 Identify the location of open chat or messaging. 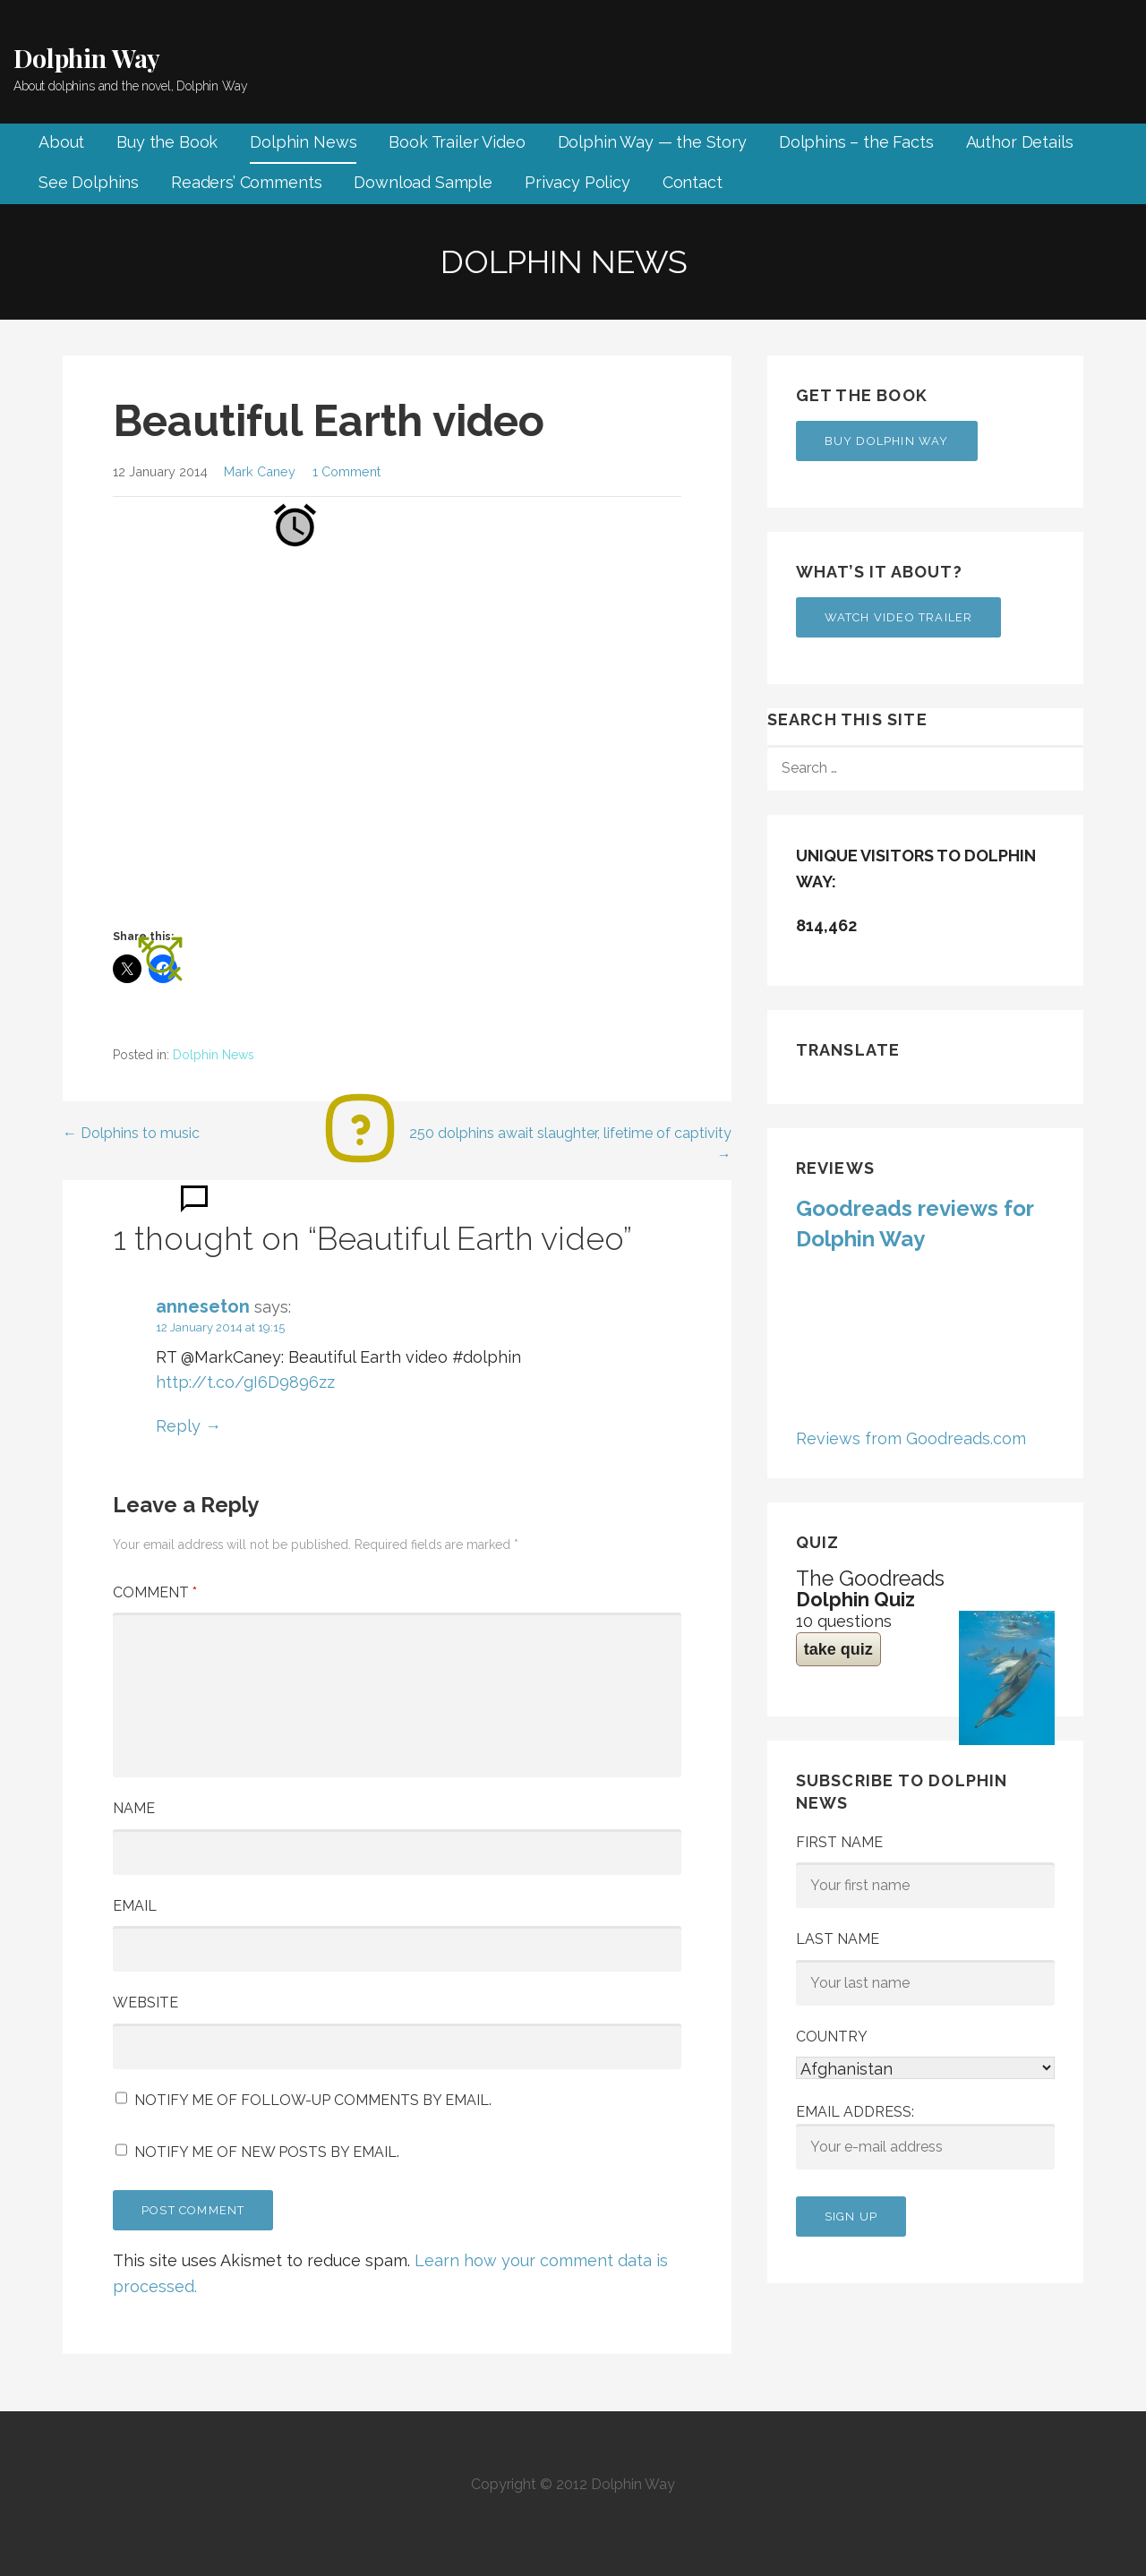
(194, 1199).